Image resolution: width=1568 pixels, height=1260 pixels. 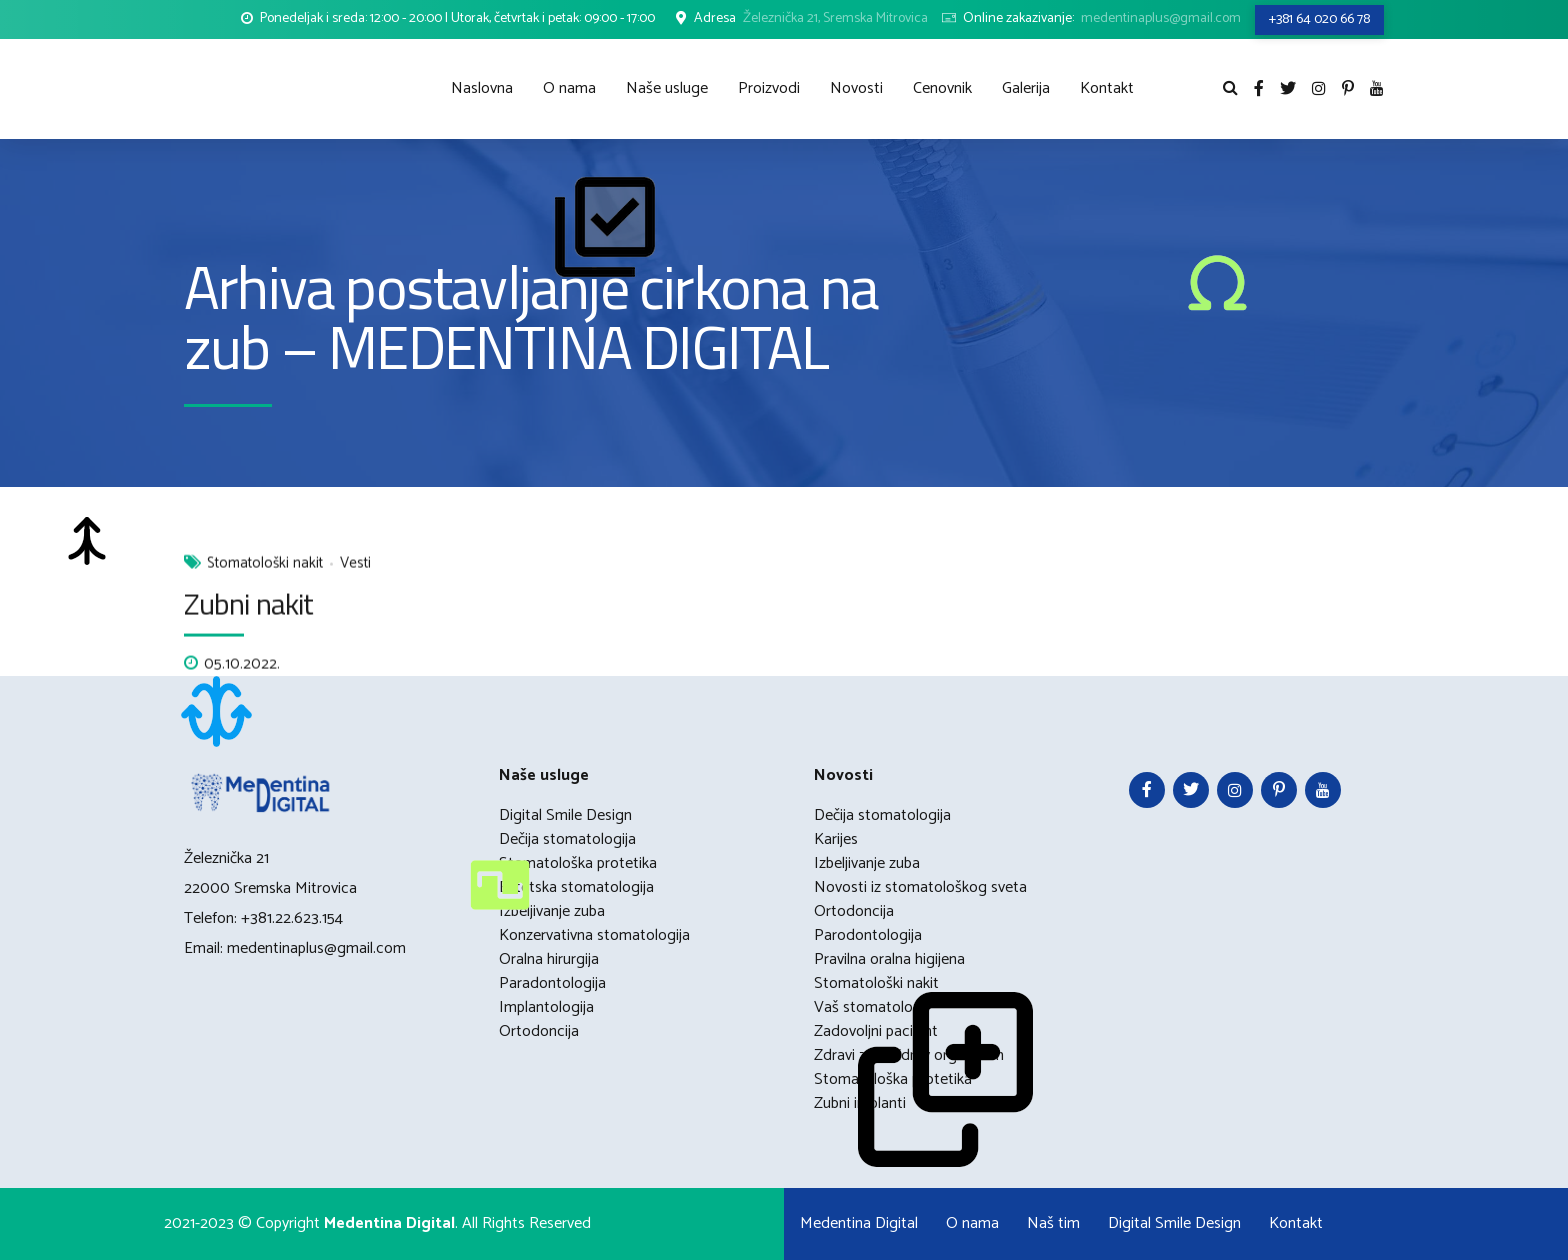 I want to click on represents the omega symbol in mathematical or scientific contexts, so click(x=1217, y=284).